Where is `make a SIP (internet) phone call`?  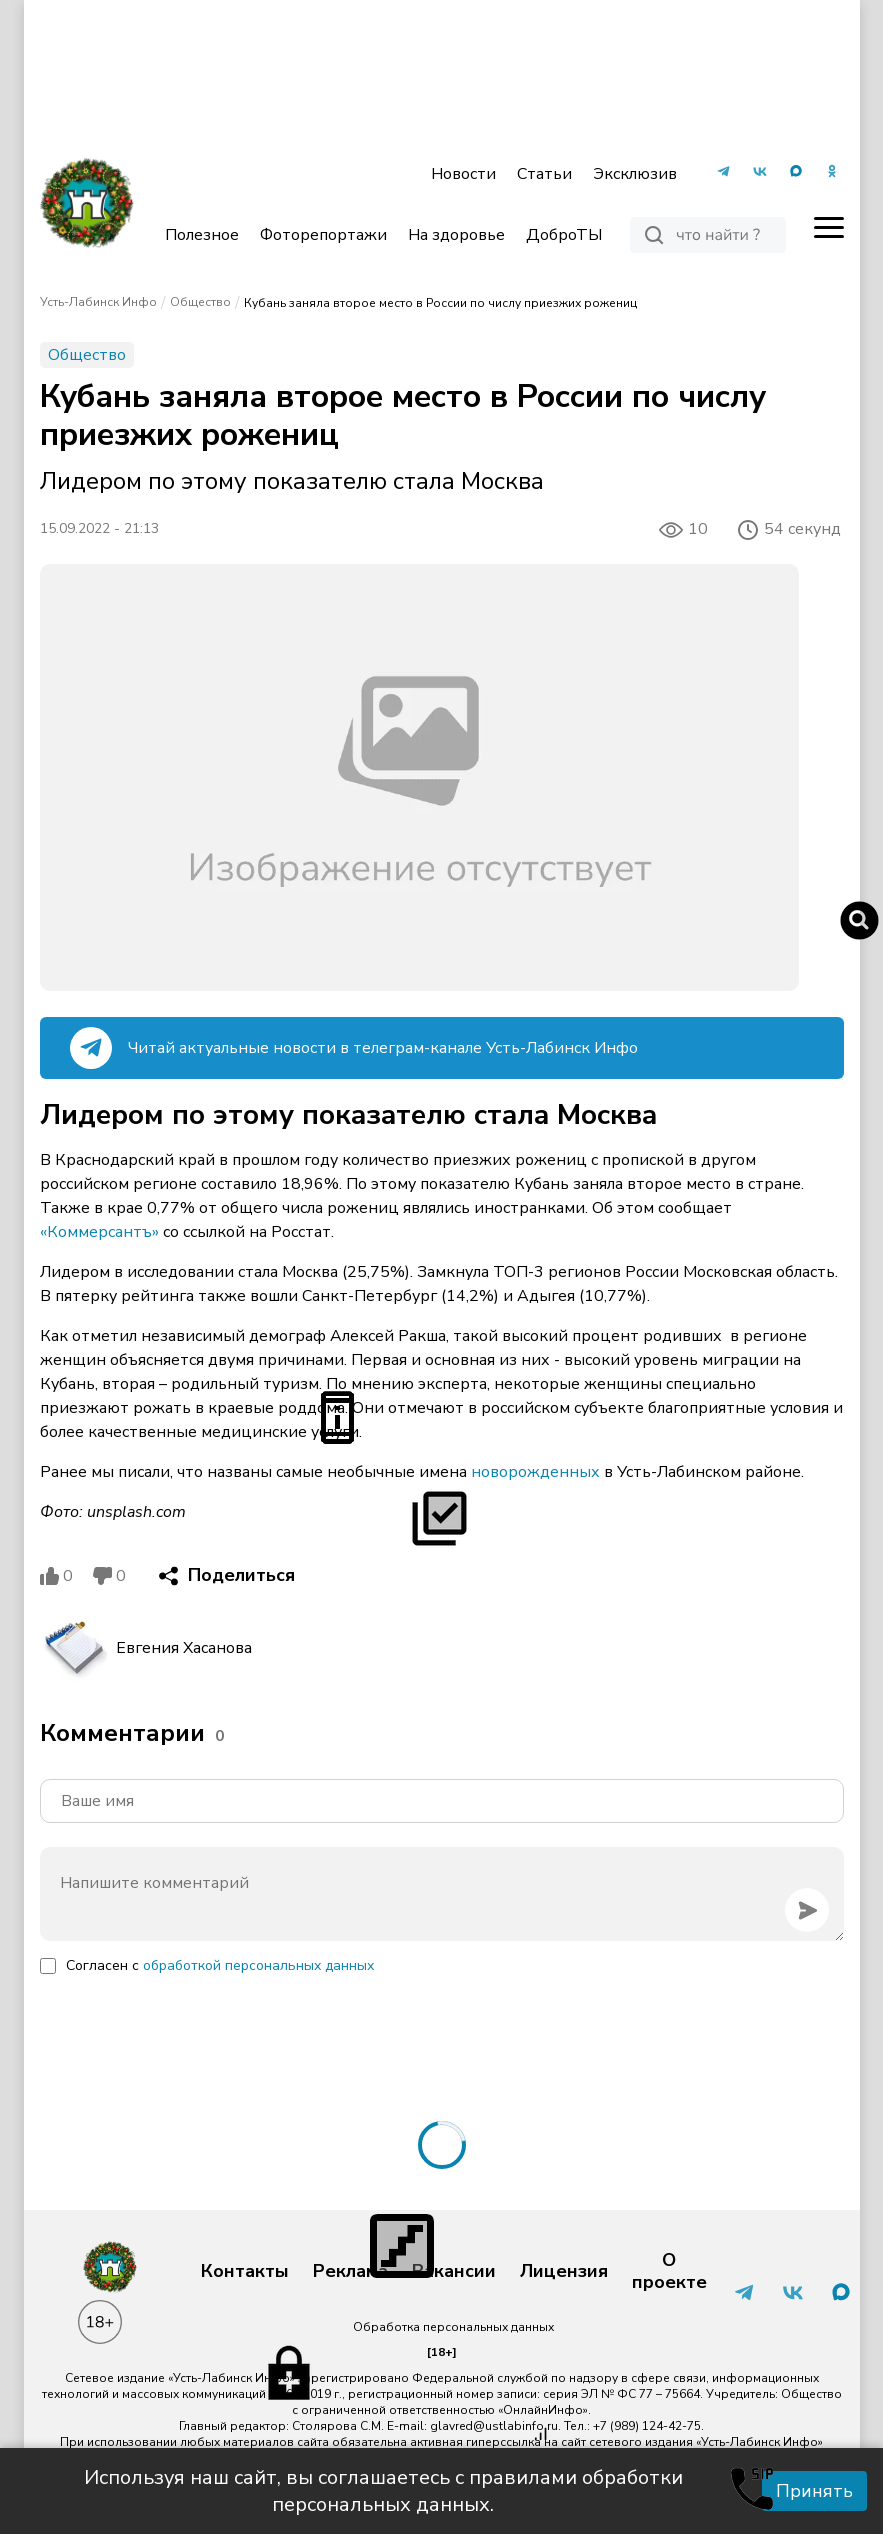
make a SIP (internet) phone call is located at coordinates (752, 2489).